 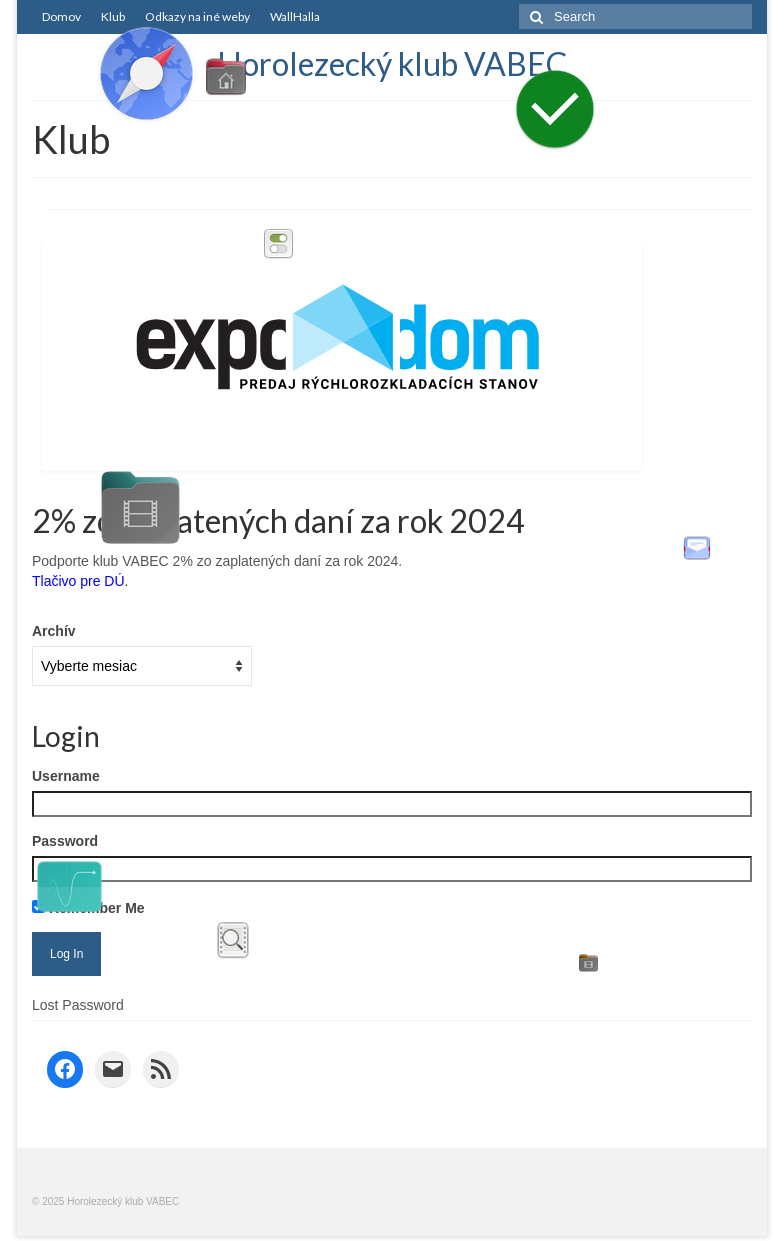 What do you see at coordinates (697, 548) in the screenshot?
I see `open the mail app` at bounding box center [697, 548].